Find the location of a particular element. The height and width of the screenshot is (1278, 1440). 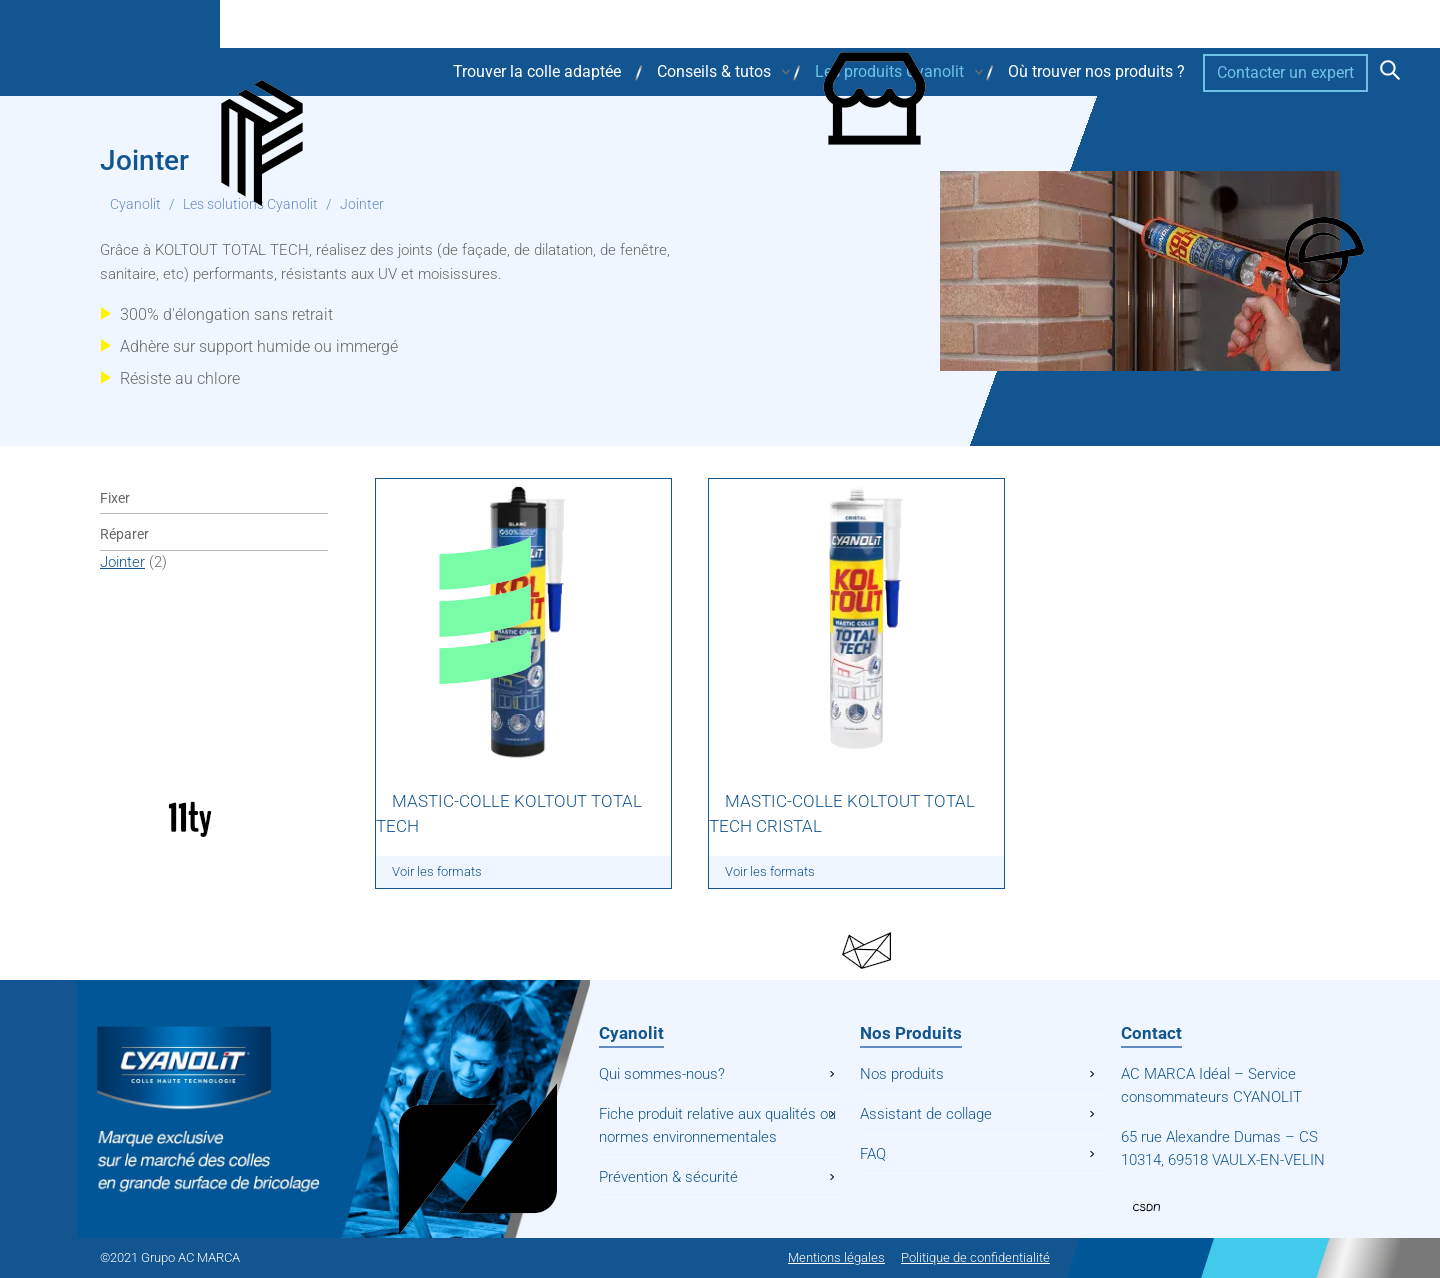

zend framework official logo is located at coordinates (478, 1159).